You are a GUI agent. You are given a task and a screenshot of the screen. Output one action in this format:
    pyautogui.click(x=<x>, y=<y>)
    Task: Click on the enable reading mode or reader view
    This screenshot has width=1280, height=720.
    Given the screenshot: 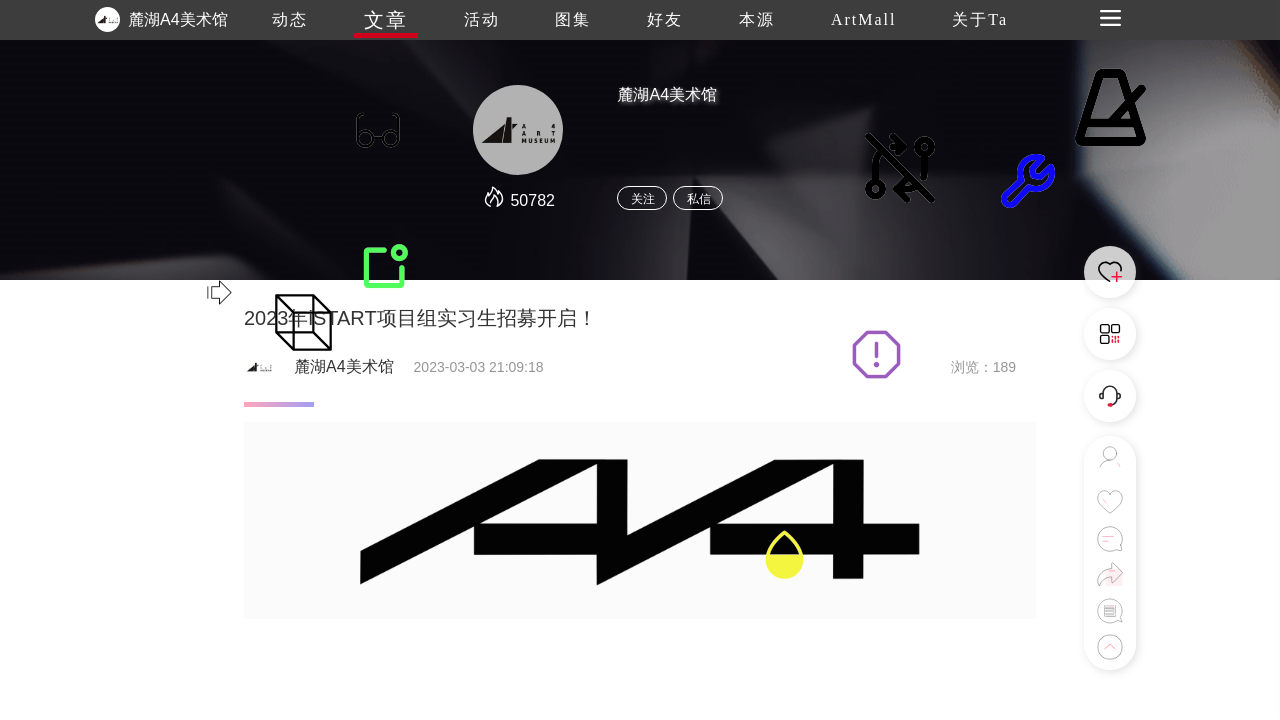 What is the action you would take?
    pyautogui.click(x=378, y=131)
    